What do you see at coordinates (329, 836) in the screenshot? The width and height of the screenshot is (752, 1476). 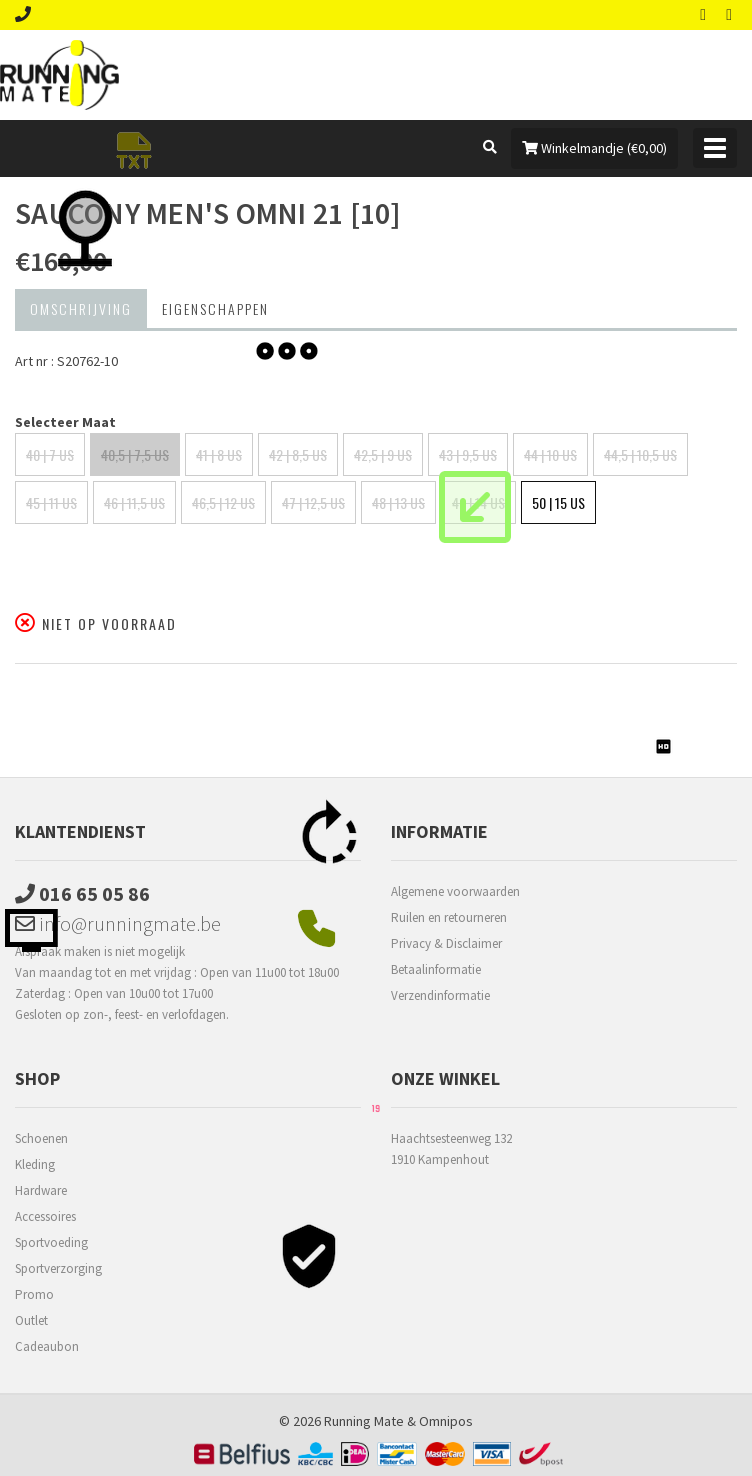 I see `rotate image clockwise` at bounding box center [329, 836].